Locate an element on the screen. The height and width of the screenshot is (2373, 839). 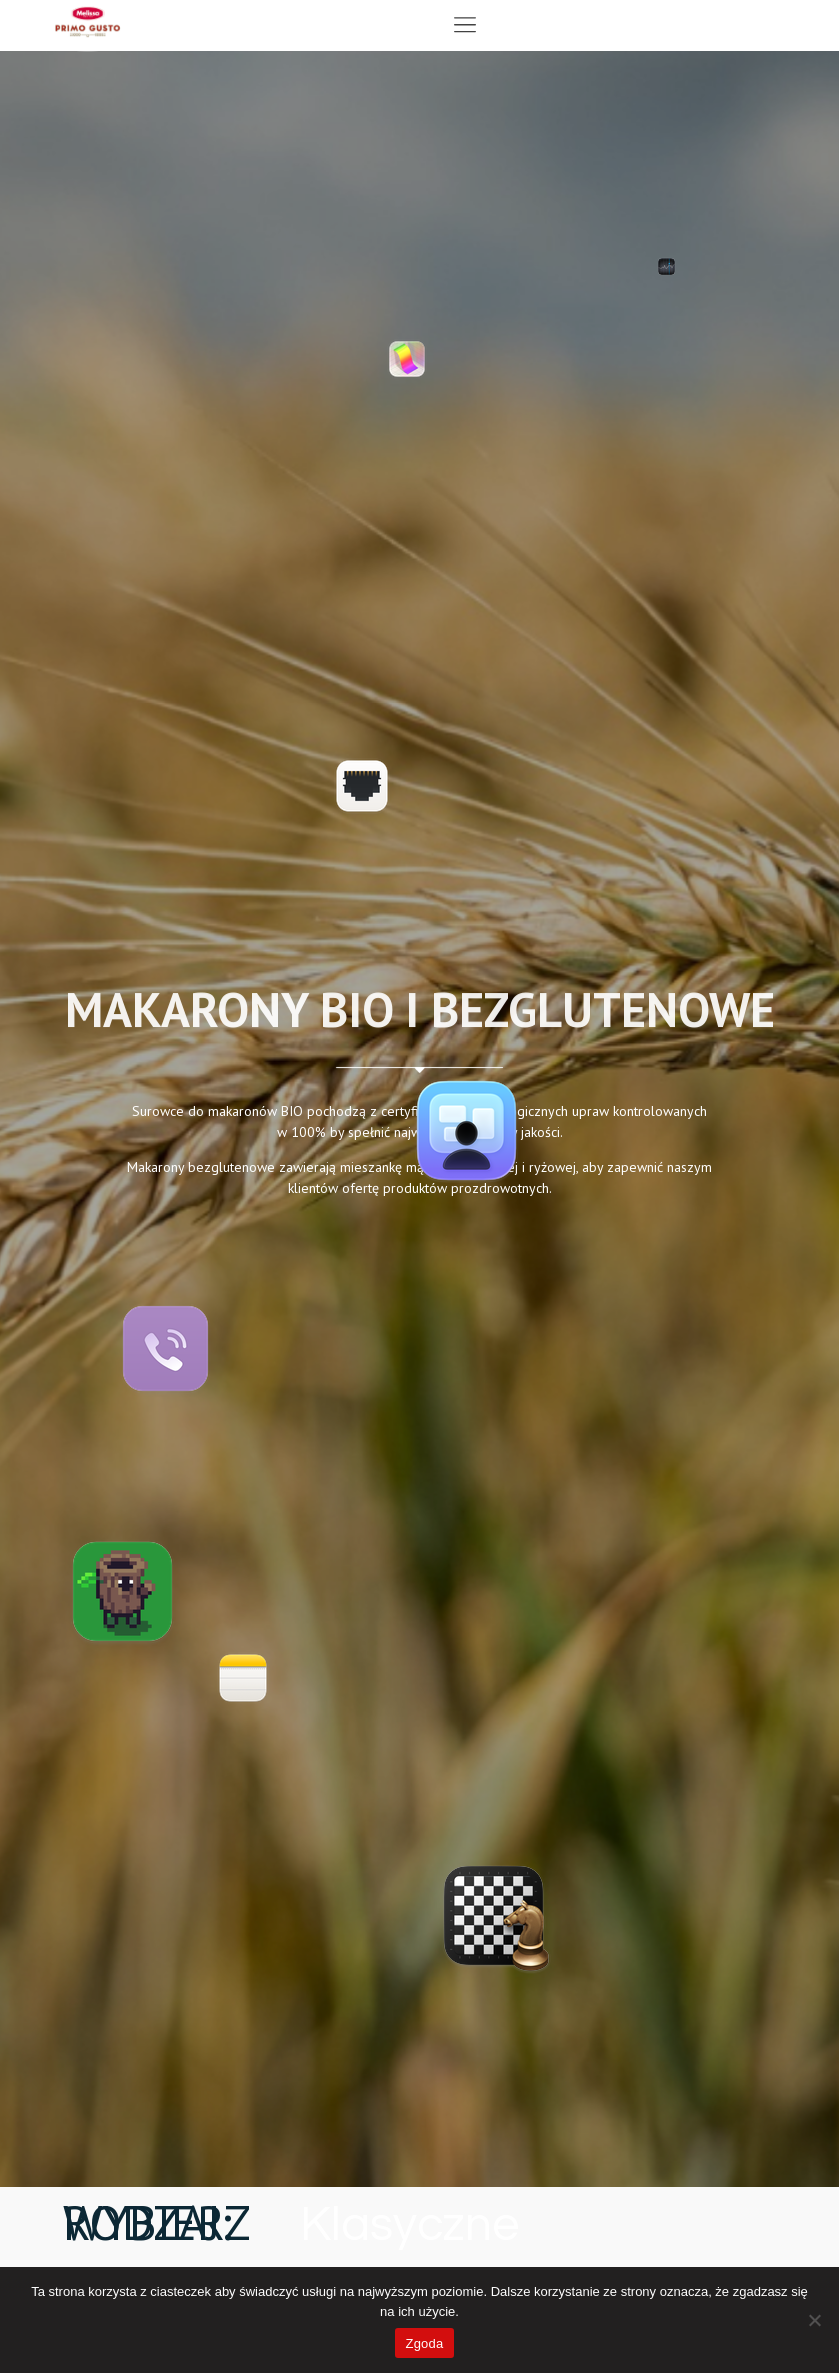
launch ricochlime game app is located at coordinates (122, 1591).